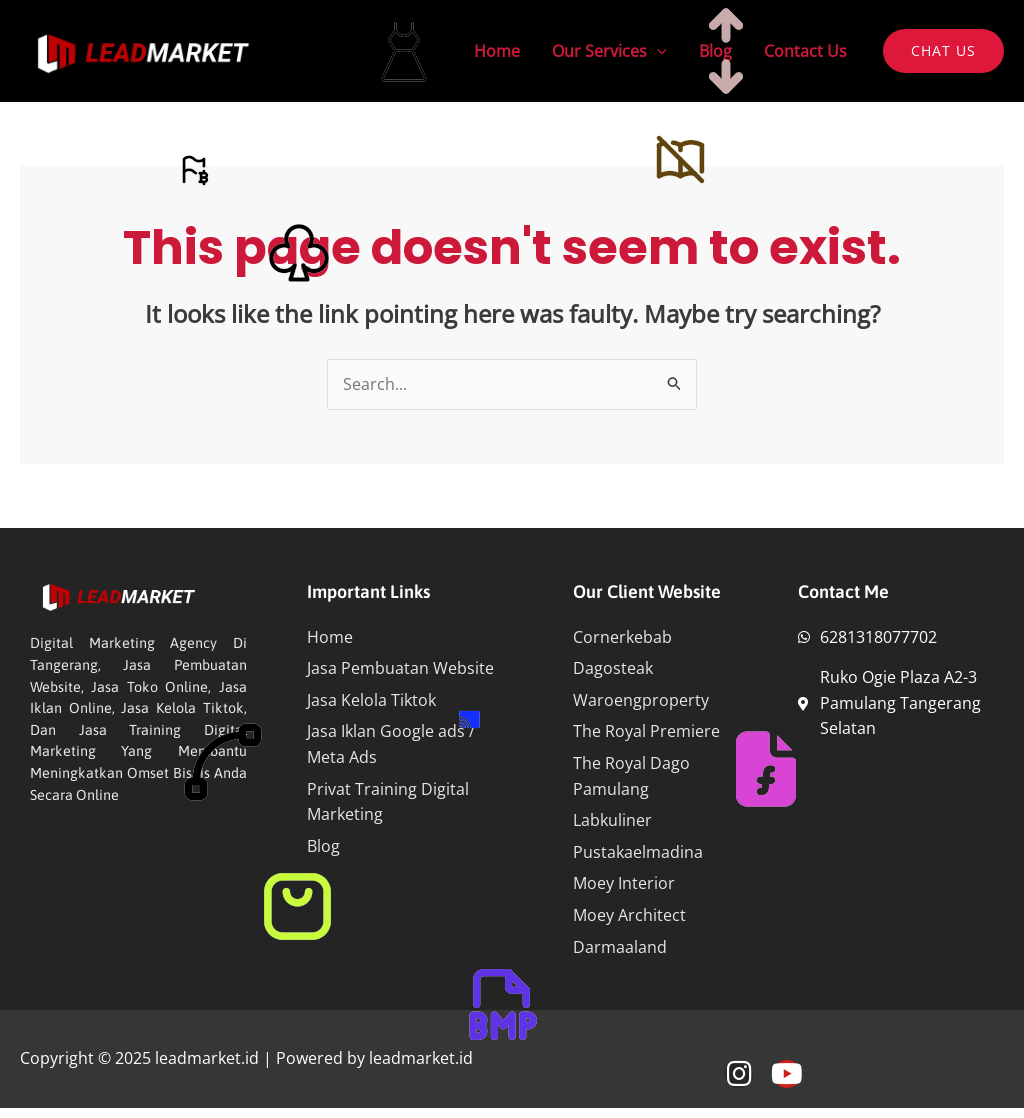 The image size is (1024, 1118). I want to click on flag or mark a bitcoin transaction, so click(194, 169).